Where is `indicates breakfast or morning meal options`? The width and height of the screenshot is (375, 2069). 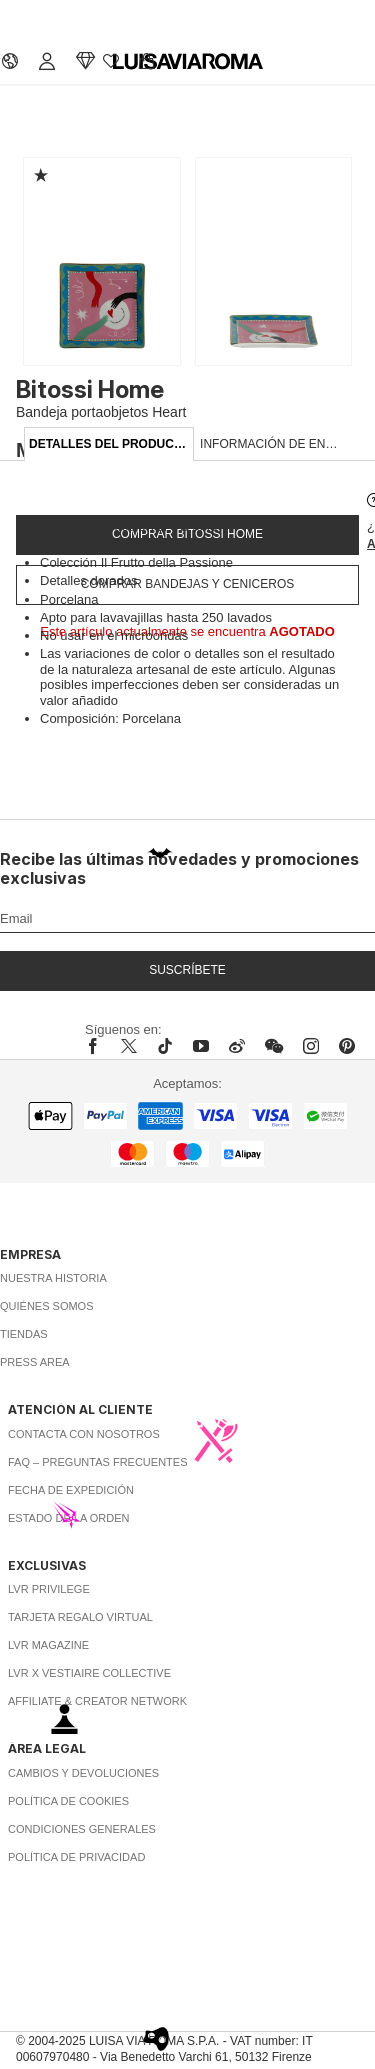
indicates breakfast or morning meal options is located at coordinates (156, 2039).